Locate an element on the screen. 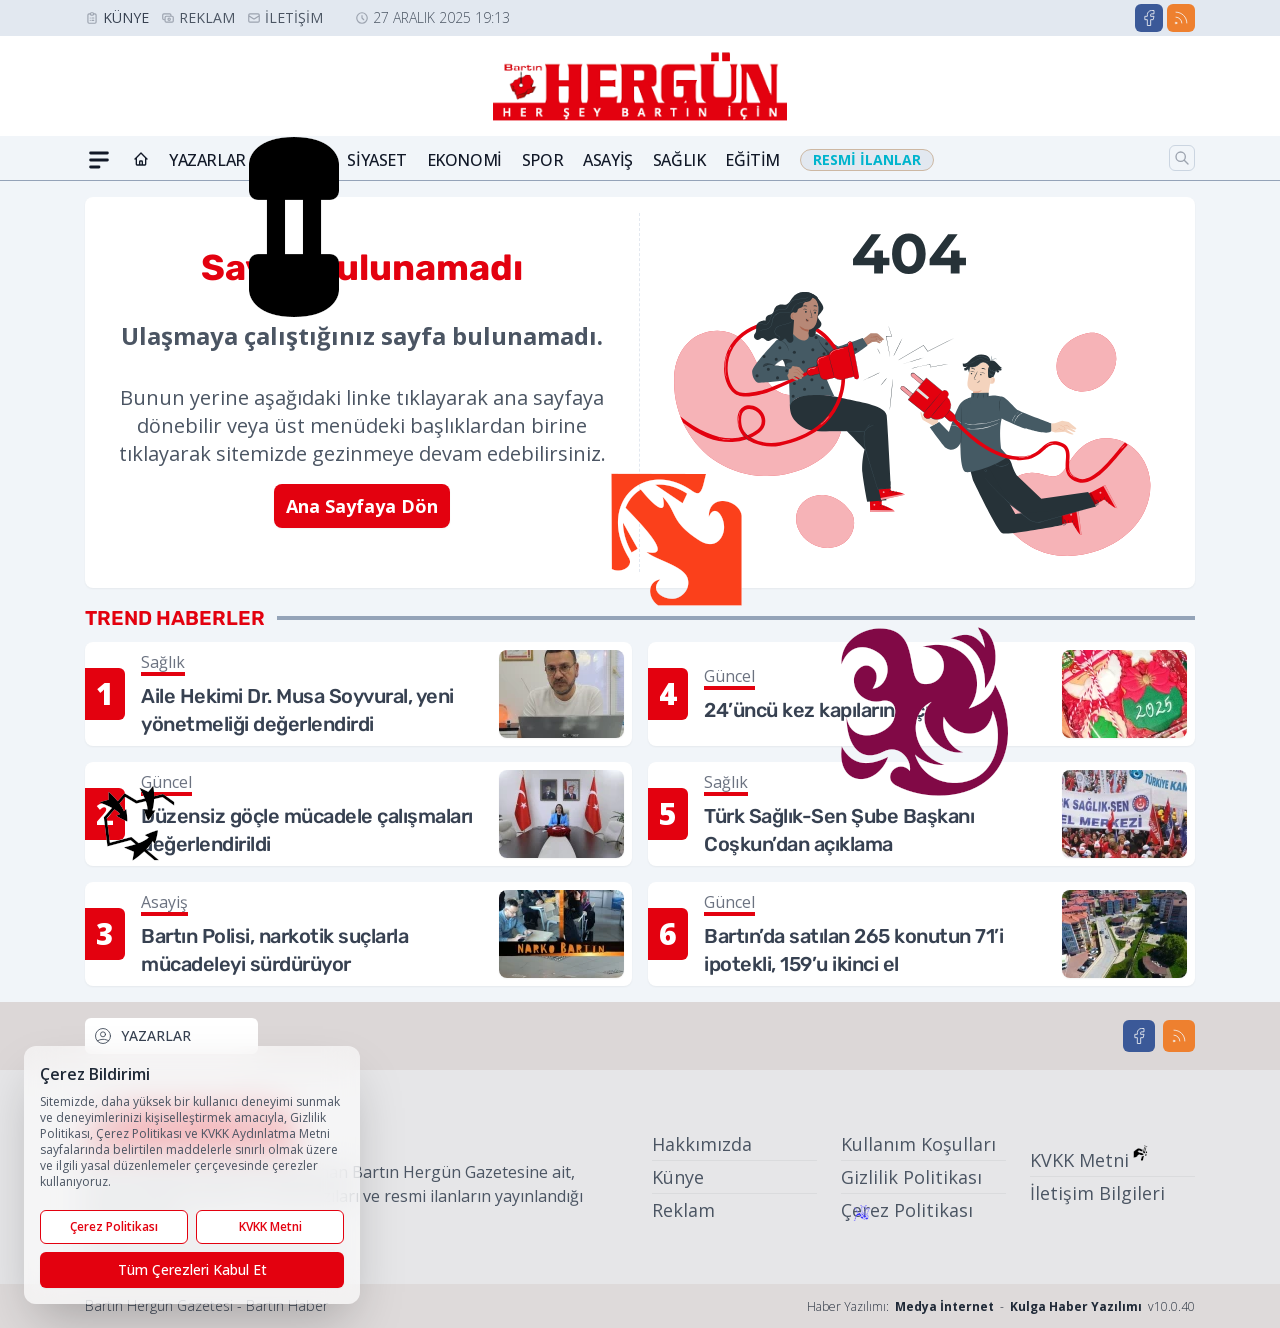  conduct a science experiment or lab test is located at coordinates (1141, 1153).